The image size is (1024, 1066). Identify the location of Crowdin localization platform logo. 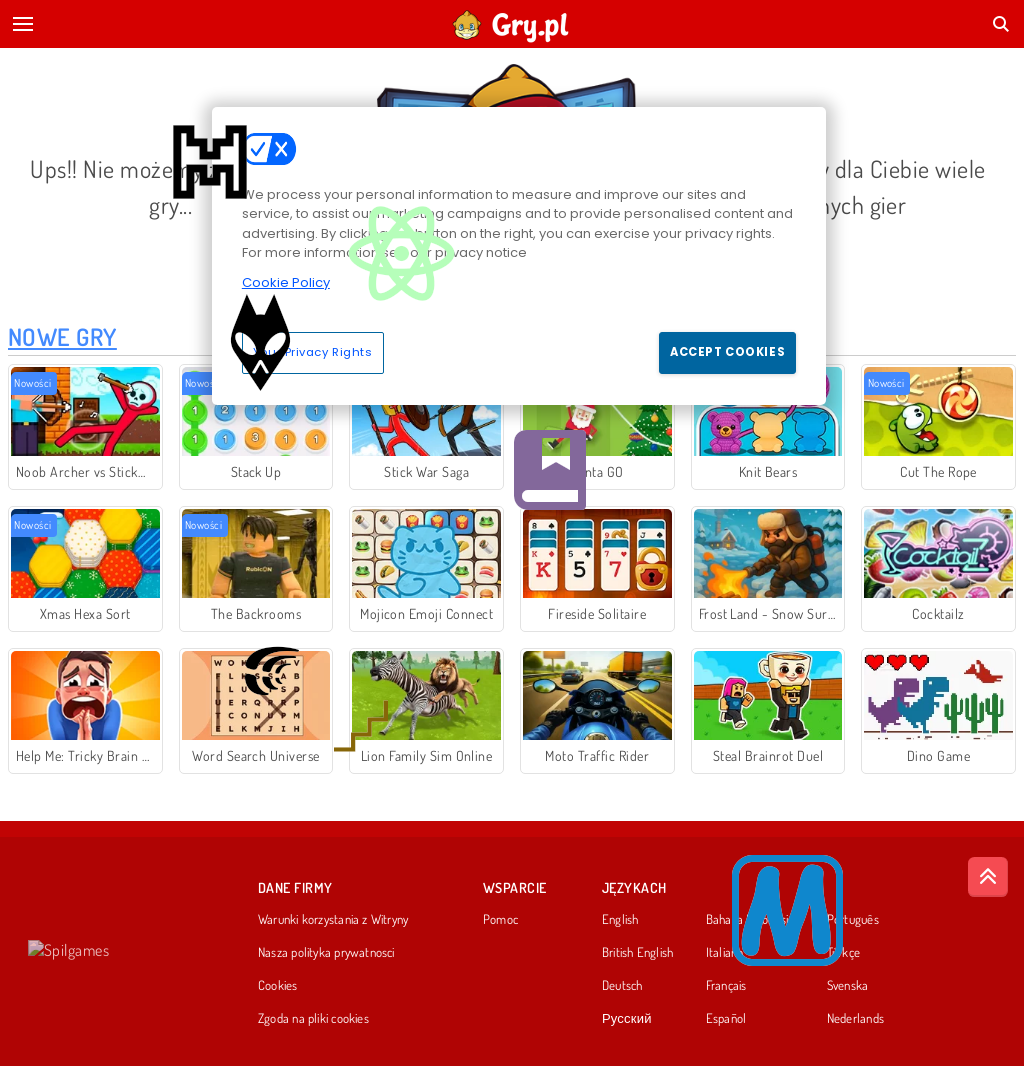
(272, 671).